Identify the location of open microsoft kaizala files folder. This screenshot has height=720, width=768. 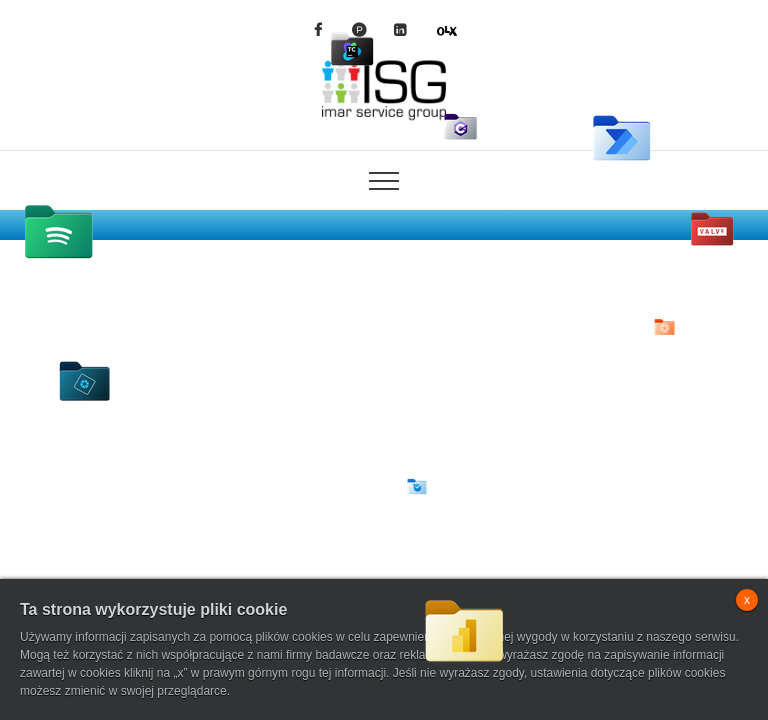
(417, 487).